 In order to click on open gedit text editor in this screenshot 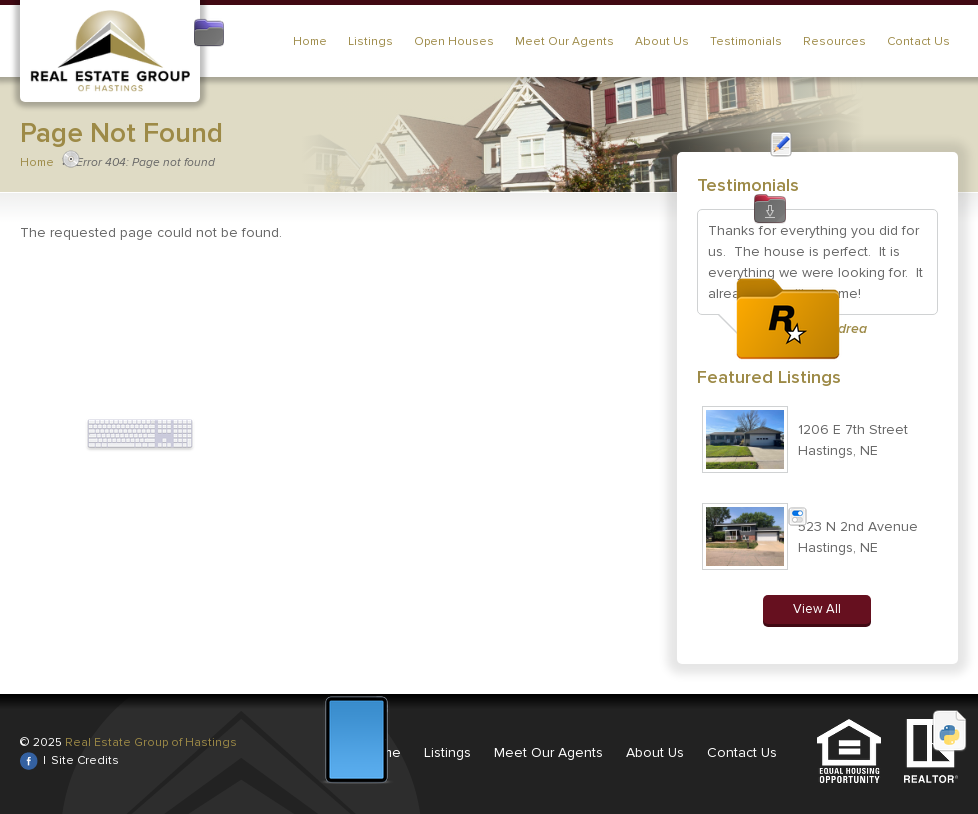, I will do `click(781, 144)`.